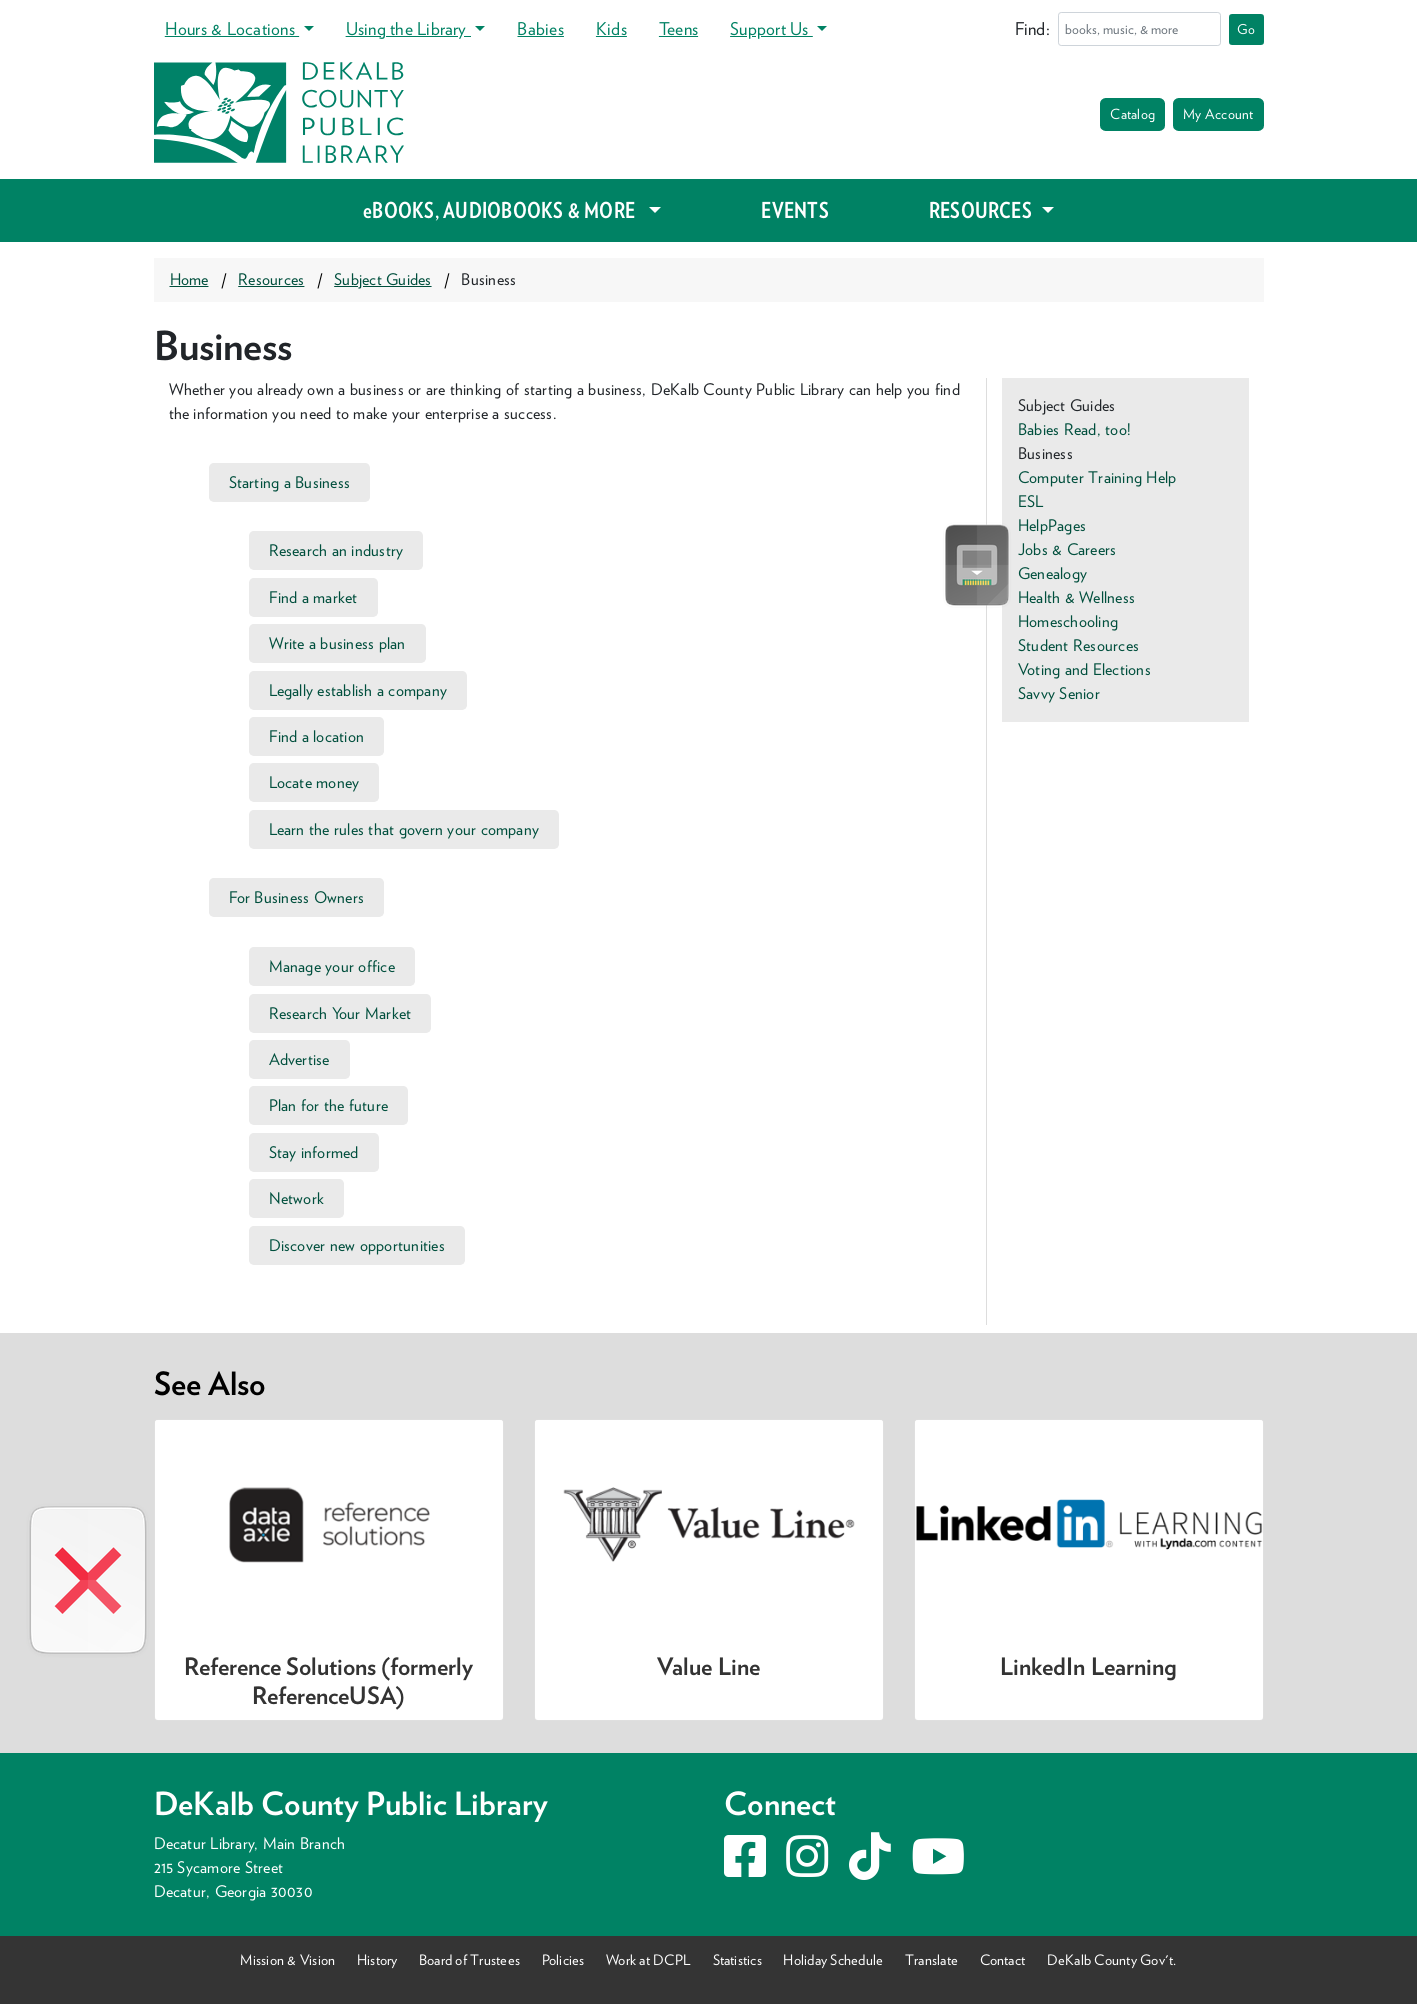 The height and width of the screenshot is (2004, 1417). Describe the element at coordinates (977, 565) in the screenshot. I see `gameboy ROM file type indicator` at that location.